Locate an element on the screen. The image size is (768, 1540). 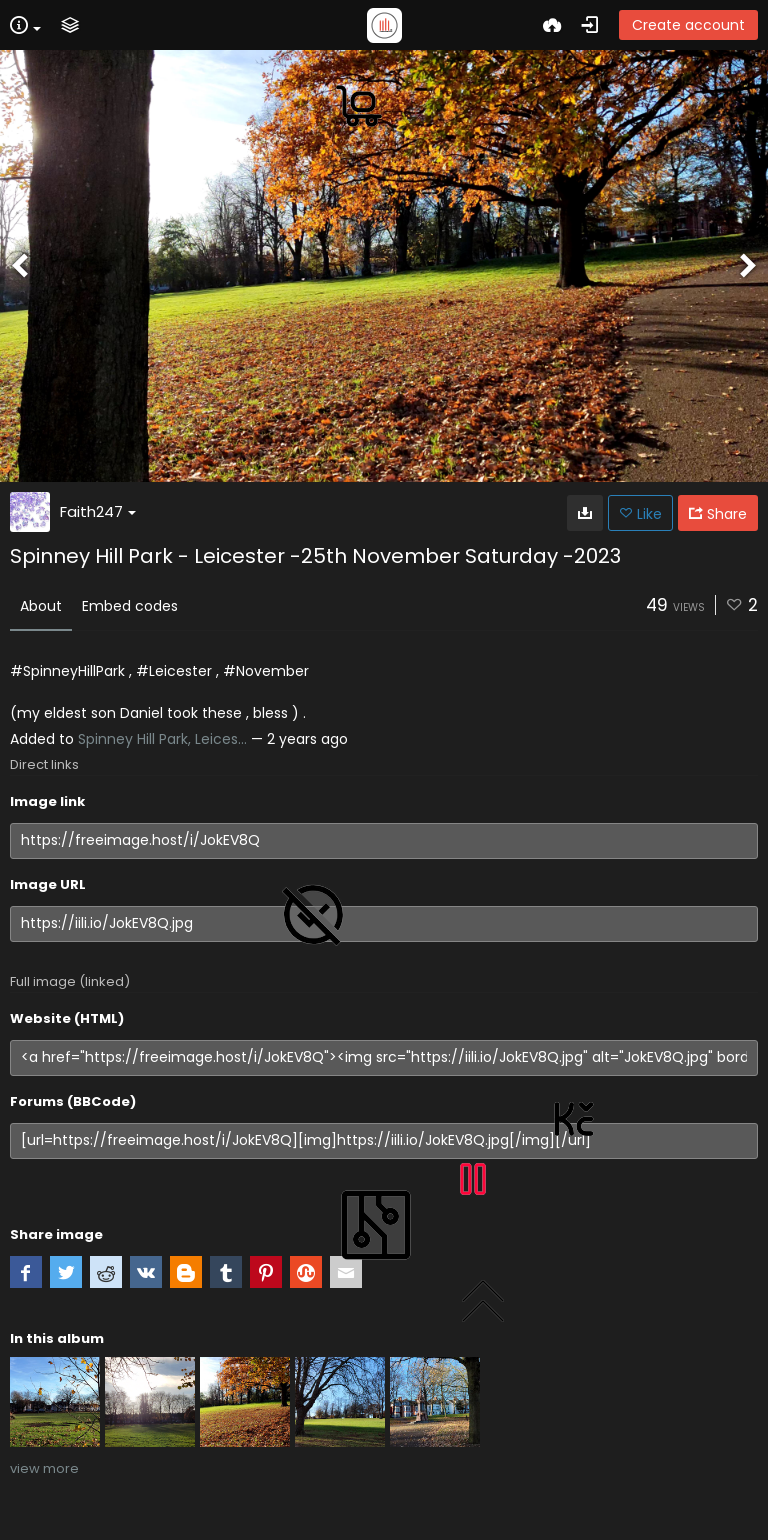
pause media playback is located at coordinates (473, 1179).